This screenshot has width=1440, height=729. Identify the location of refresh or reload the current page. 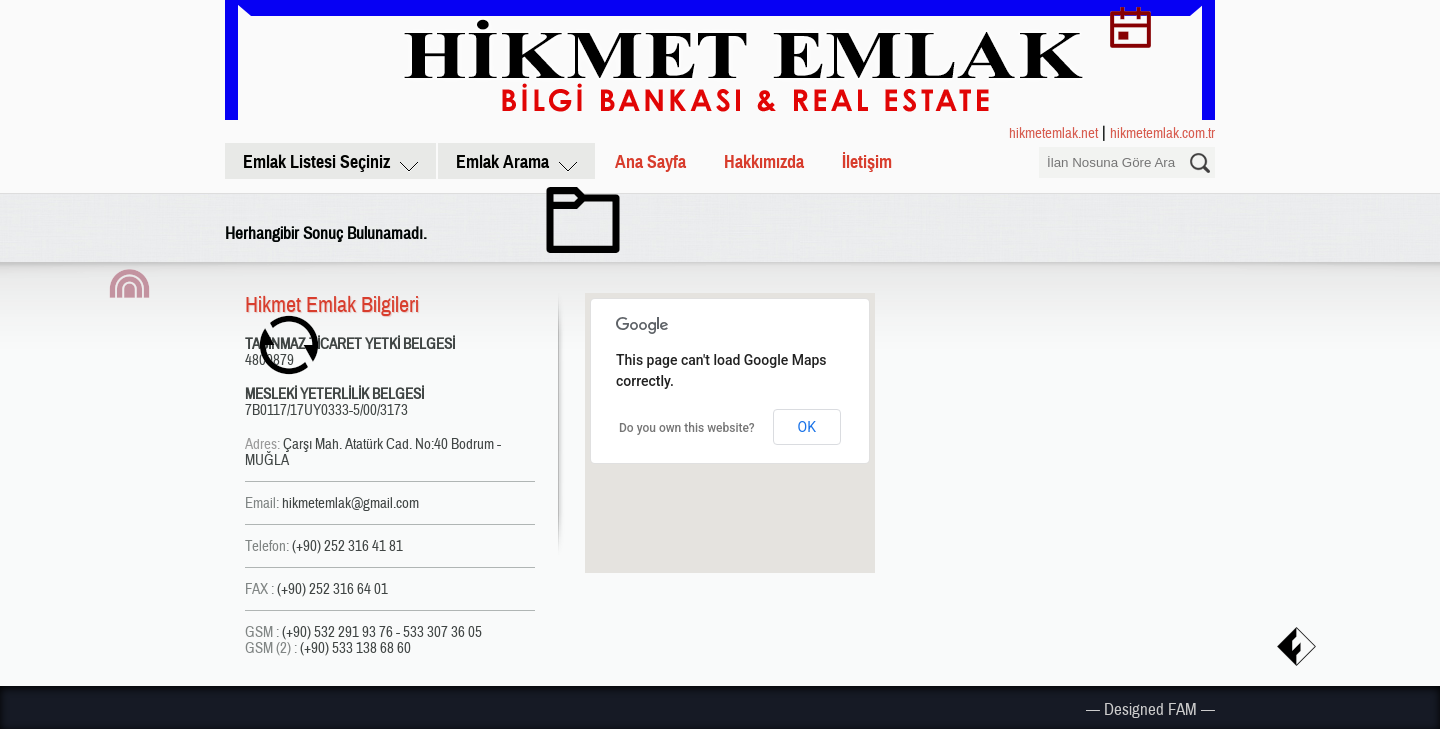
(289, 345).